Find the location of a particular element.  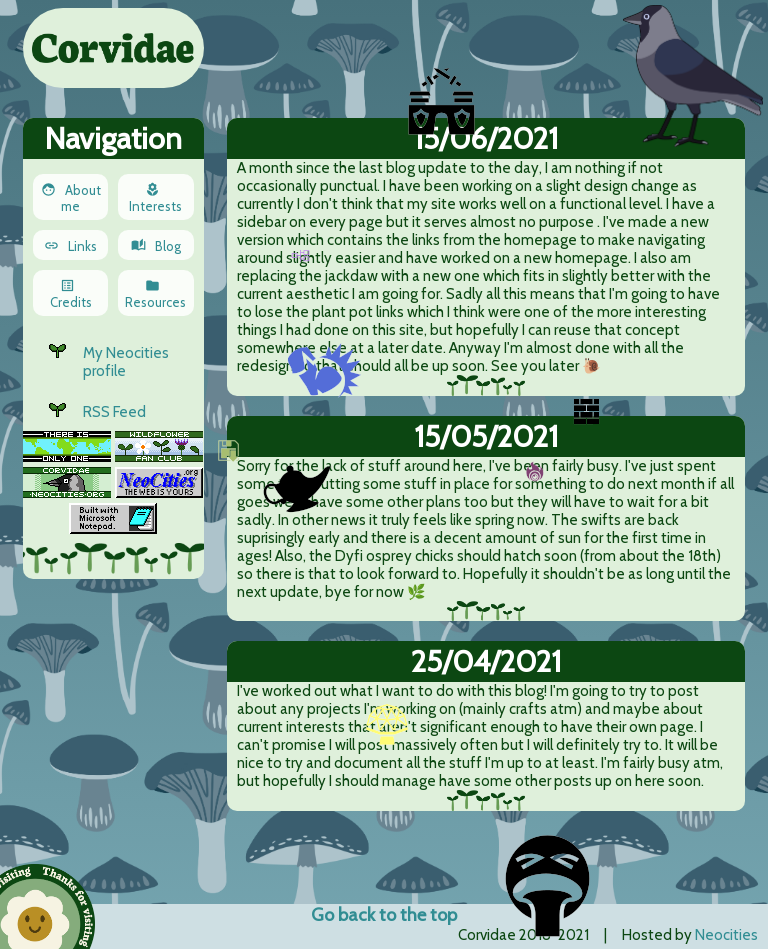

kick attack action in a game is located at coordinates (324, 370).